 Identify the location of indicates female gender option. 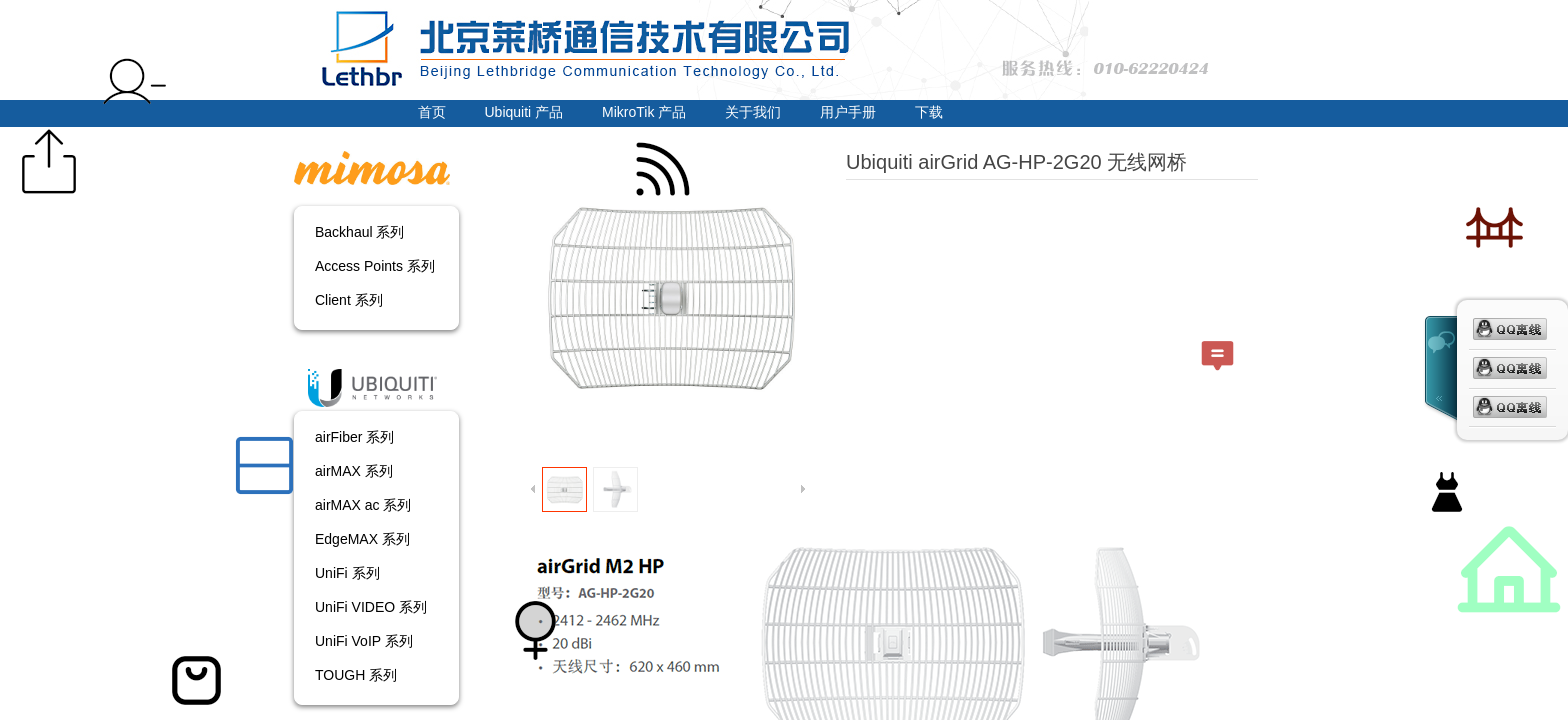
(535, 629).